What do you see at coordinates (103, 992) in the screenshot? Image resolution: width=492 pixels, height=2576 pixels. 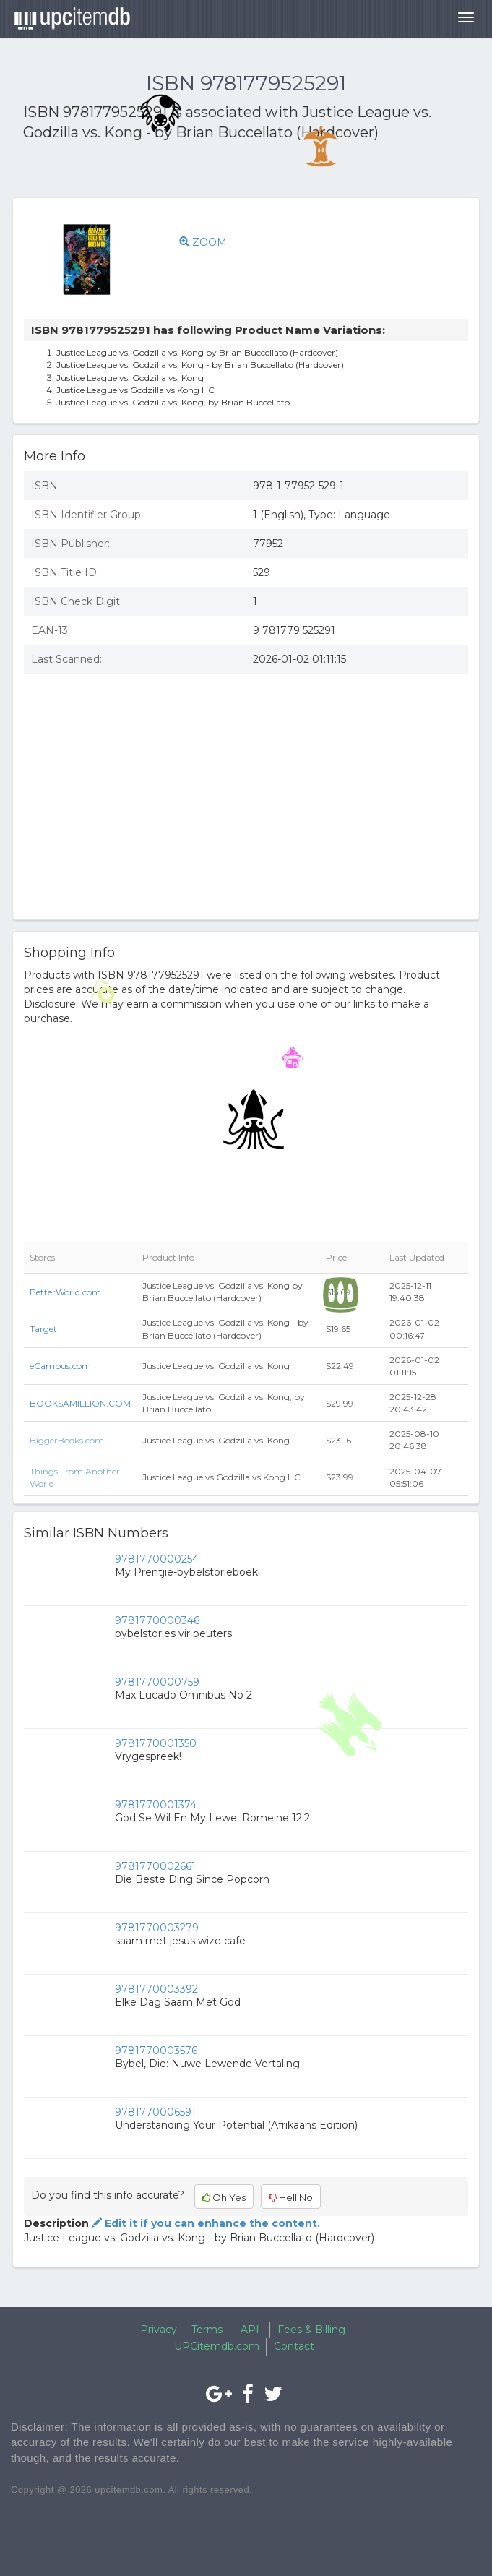 I see `access vehicle repair or tire change tools` at bounding box center [103, 992].